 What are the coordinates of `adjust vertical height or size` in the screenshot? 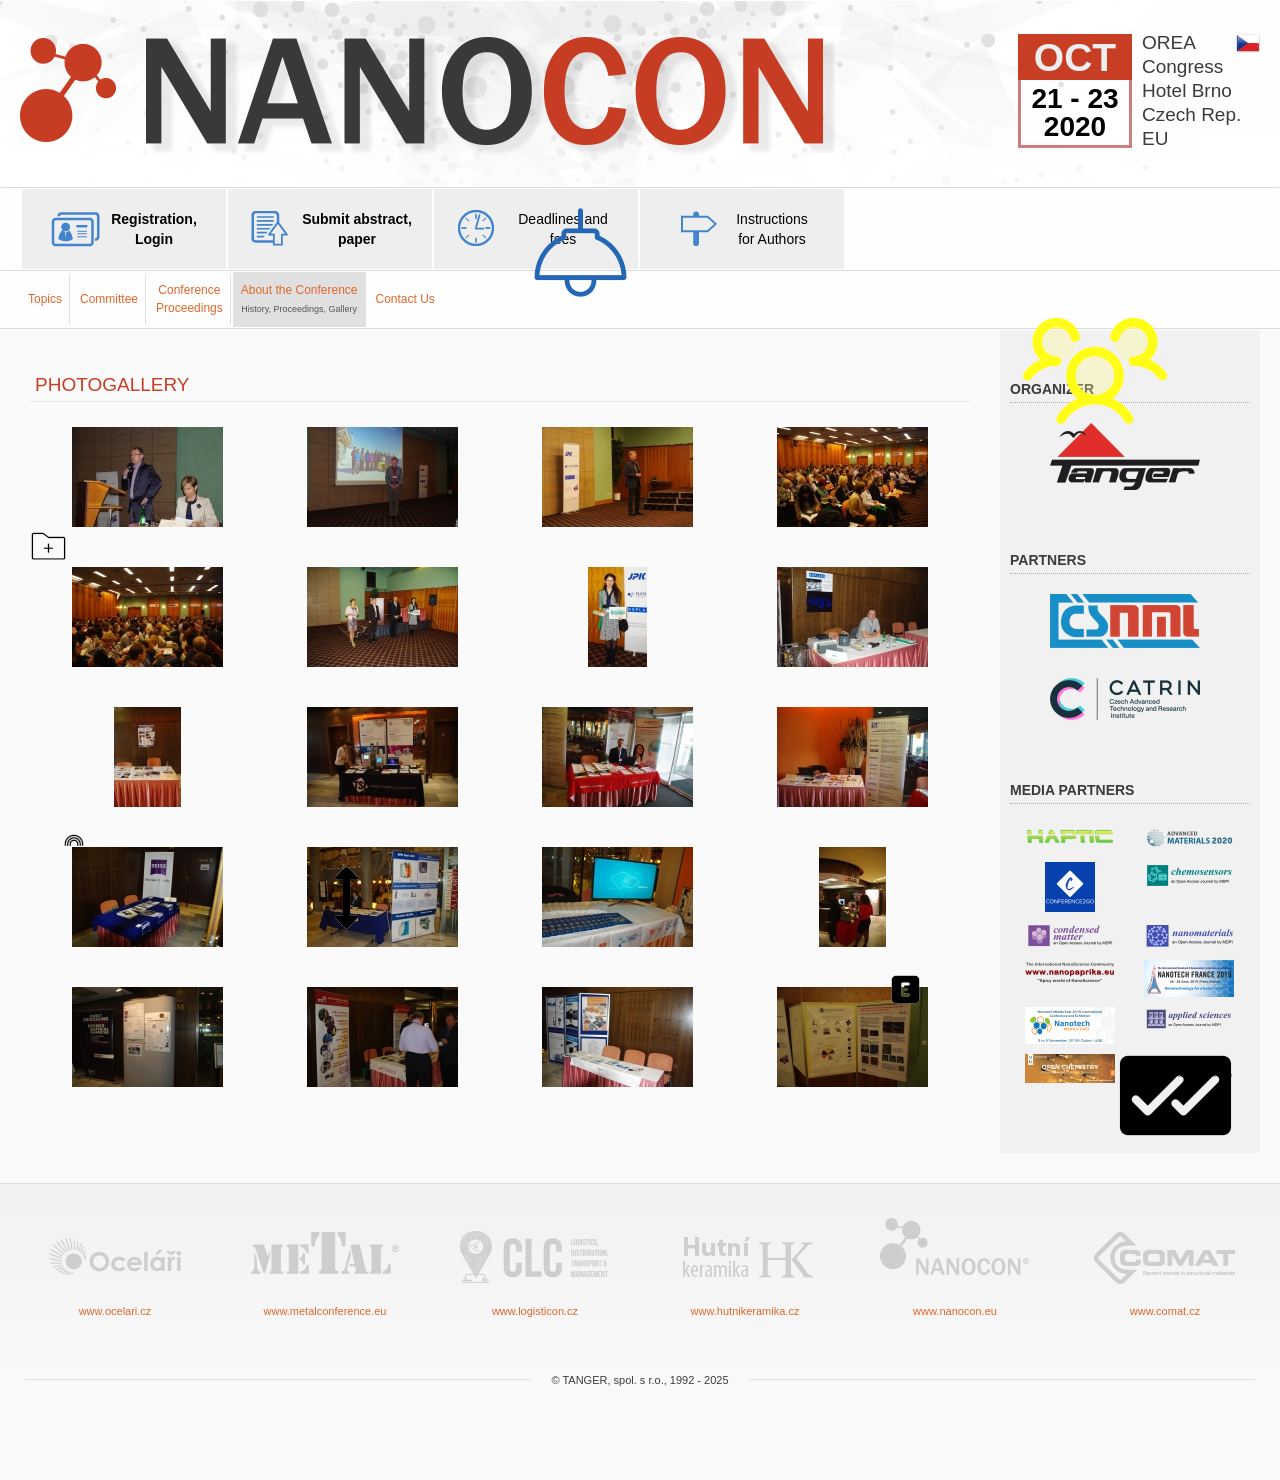 It's located at (346, 897).